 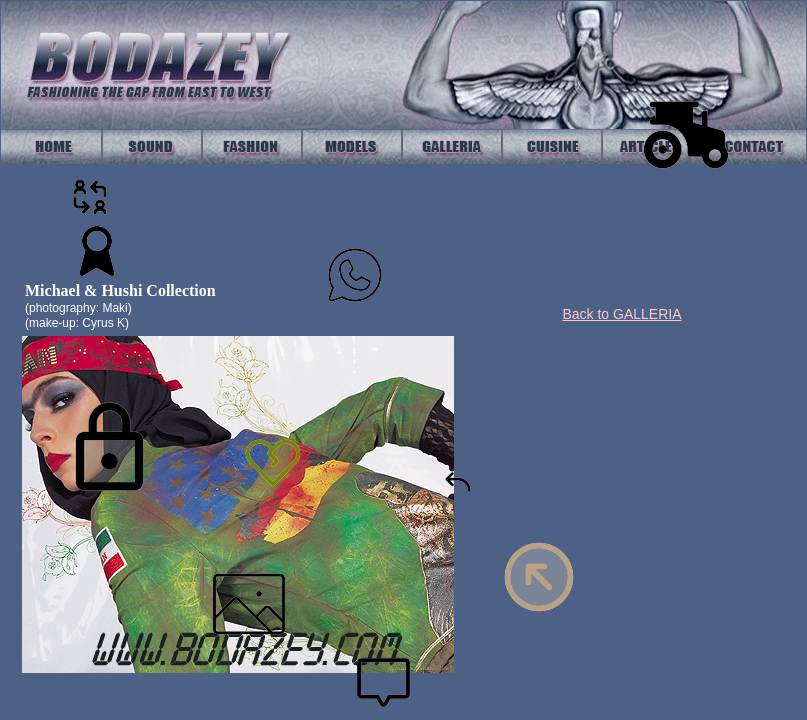 I want to click on lock or secure this item, so click(x=109, y=448).